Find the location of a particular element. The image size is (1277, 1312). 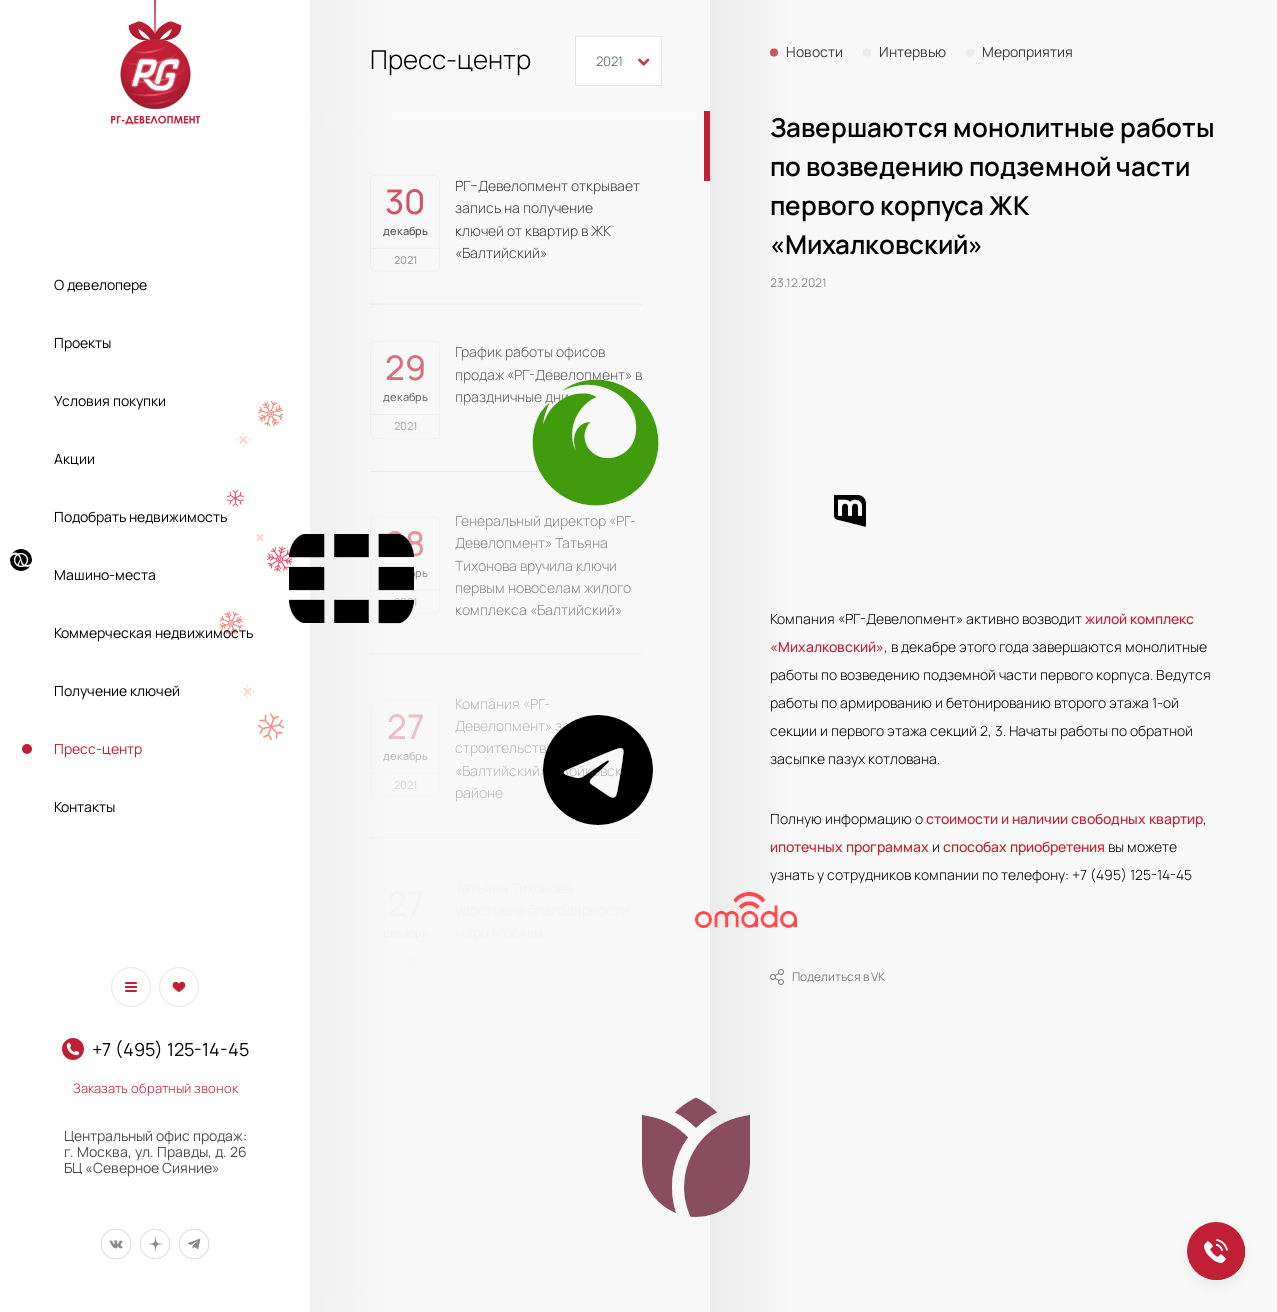

mail.com email service logo is located at coordinates (850, 511).